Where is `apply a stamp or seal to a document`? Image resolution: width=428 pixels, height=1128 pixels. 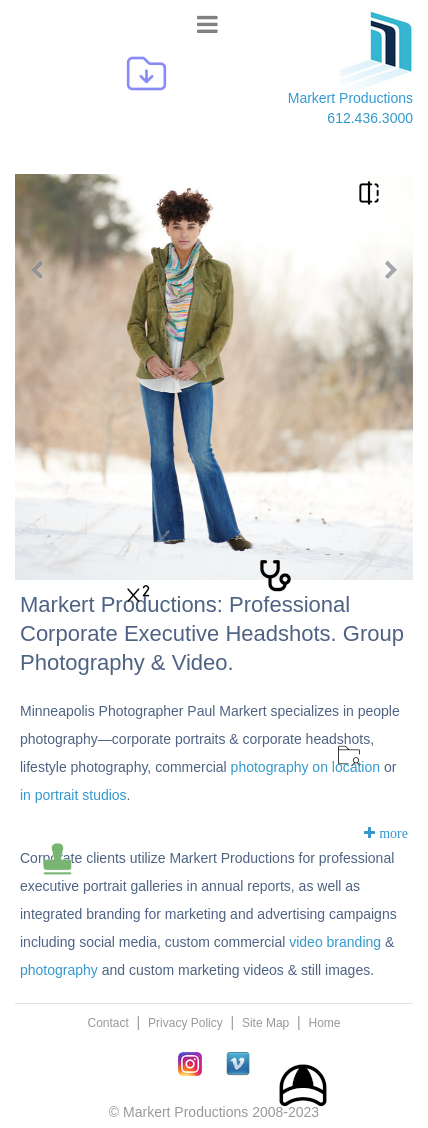 apply a stamp or seal to a document is located at coordinates (57, 859).